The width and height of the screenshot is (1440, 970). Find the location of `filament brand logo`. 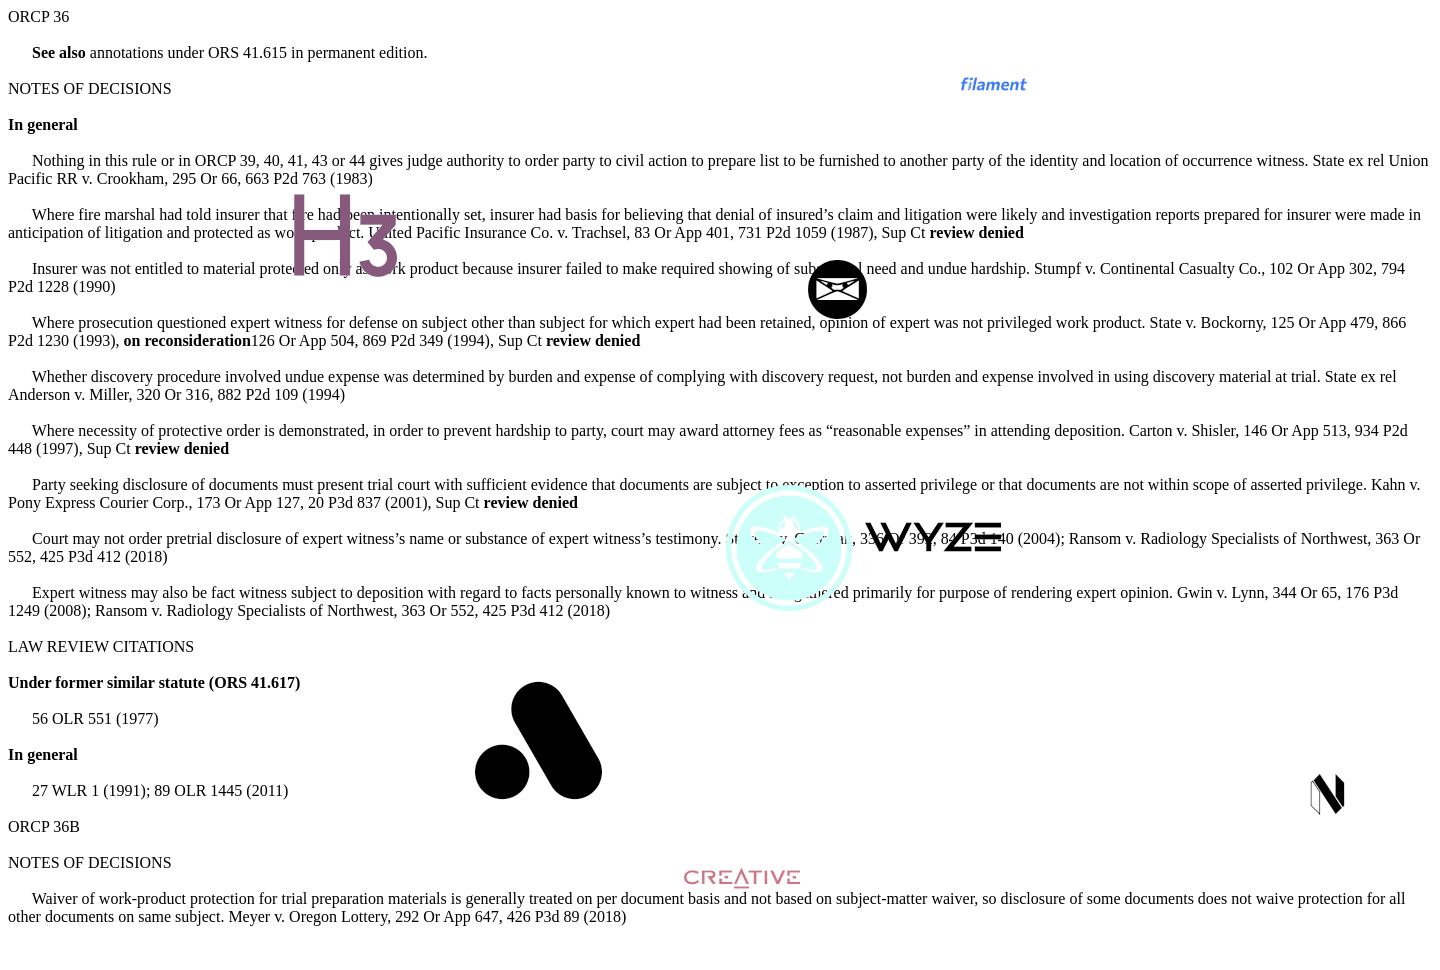

filament brand logo is located at coordinates (994, 84).